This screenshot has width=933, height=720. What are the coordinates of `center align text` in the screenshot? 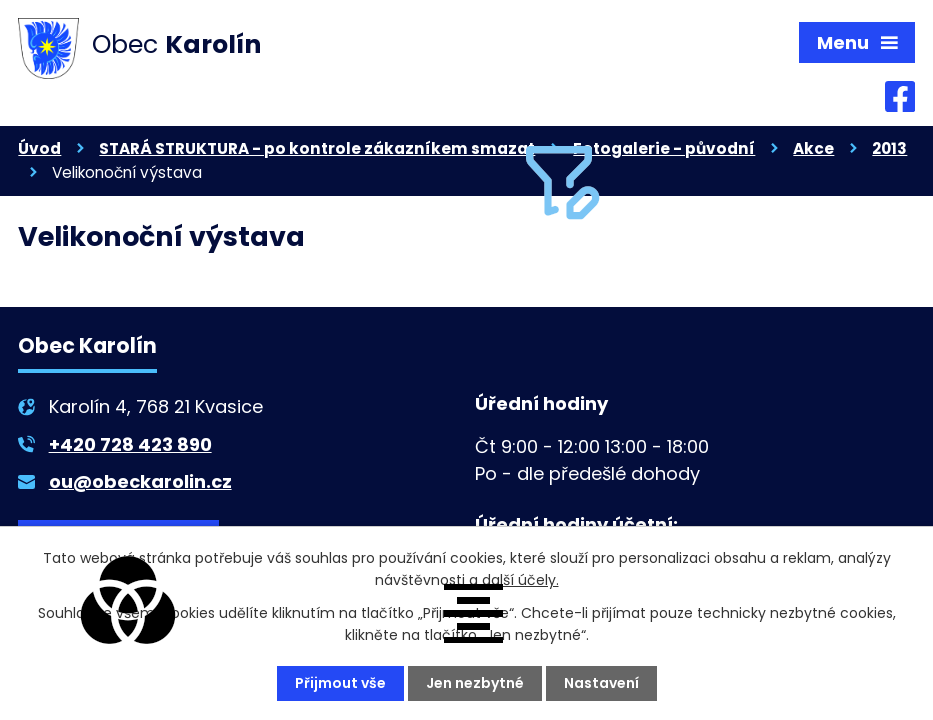 It's located at (473, 613).